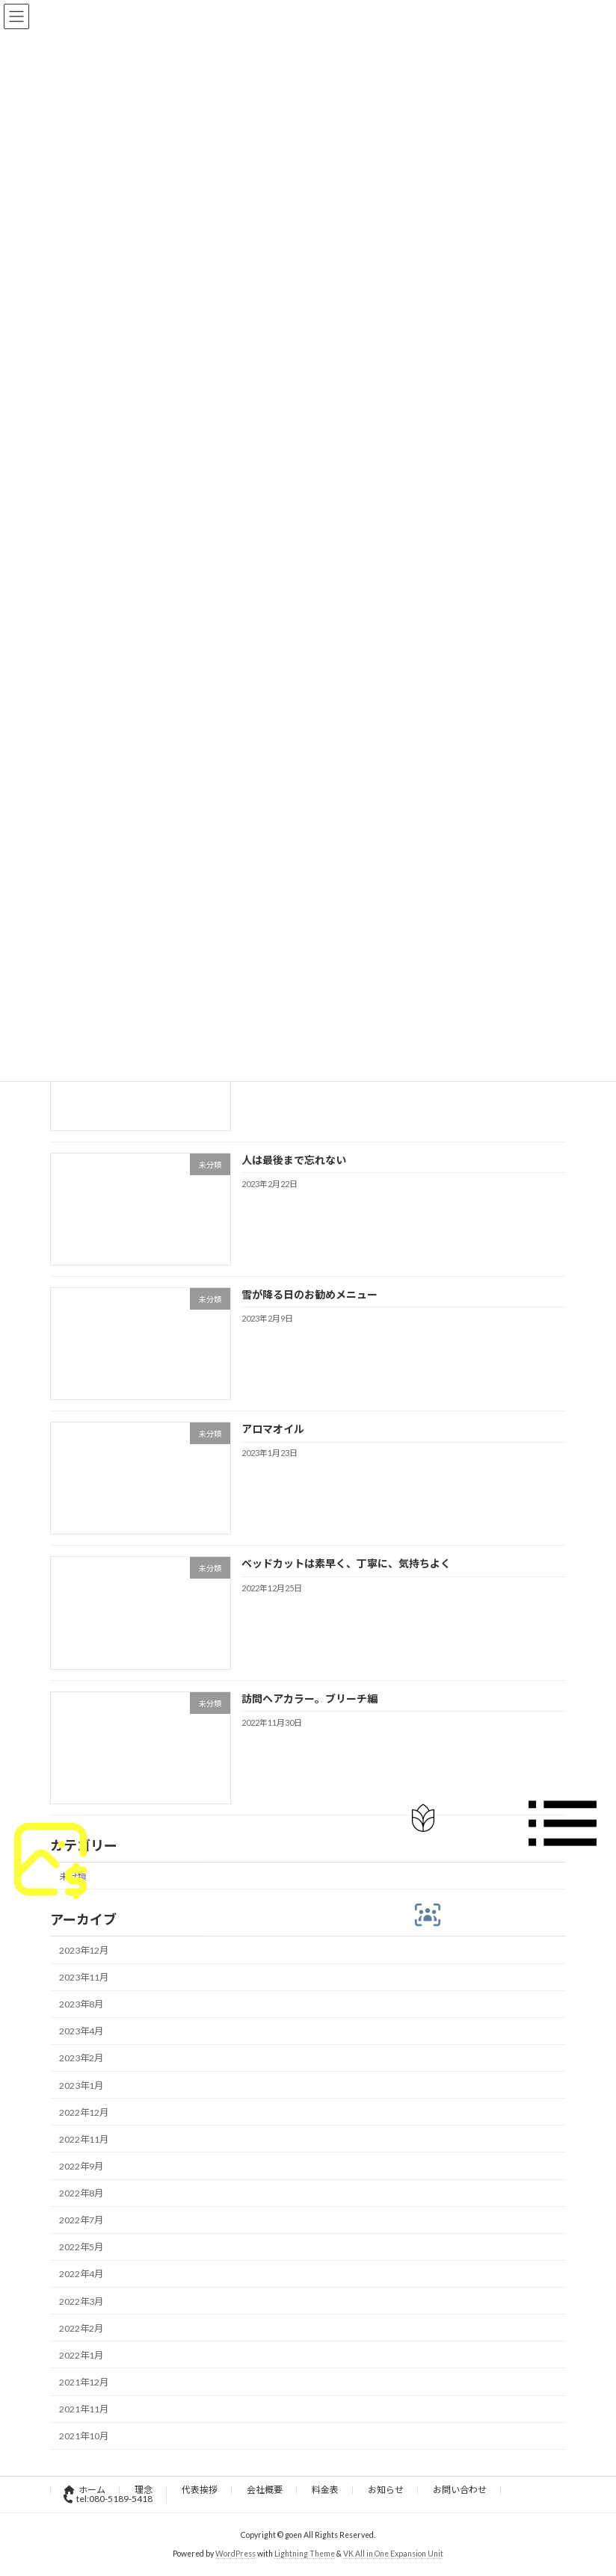 The width and height of the screenshot is (616, 2576). Describe the element at coordinates (428, 1915) in the screenshot. I see `scan or detect people in frame` at that location.